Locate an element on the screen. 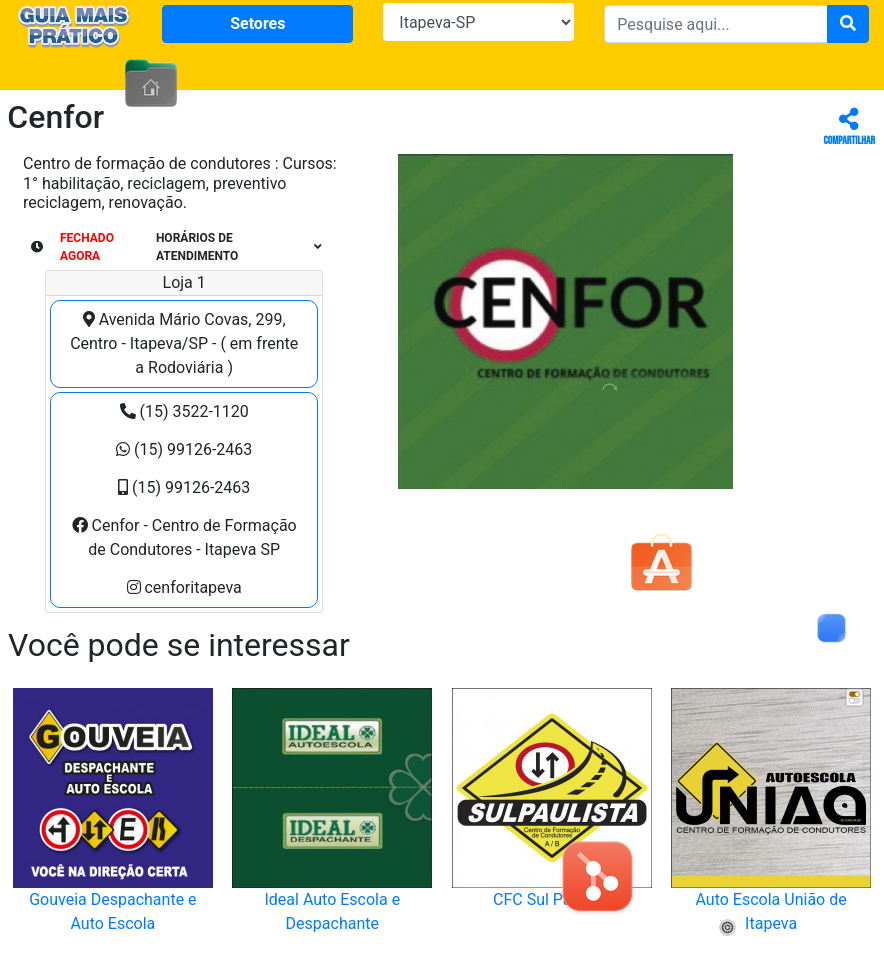  configure hot corners behavior is located at coordinates (831, 628).